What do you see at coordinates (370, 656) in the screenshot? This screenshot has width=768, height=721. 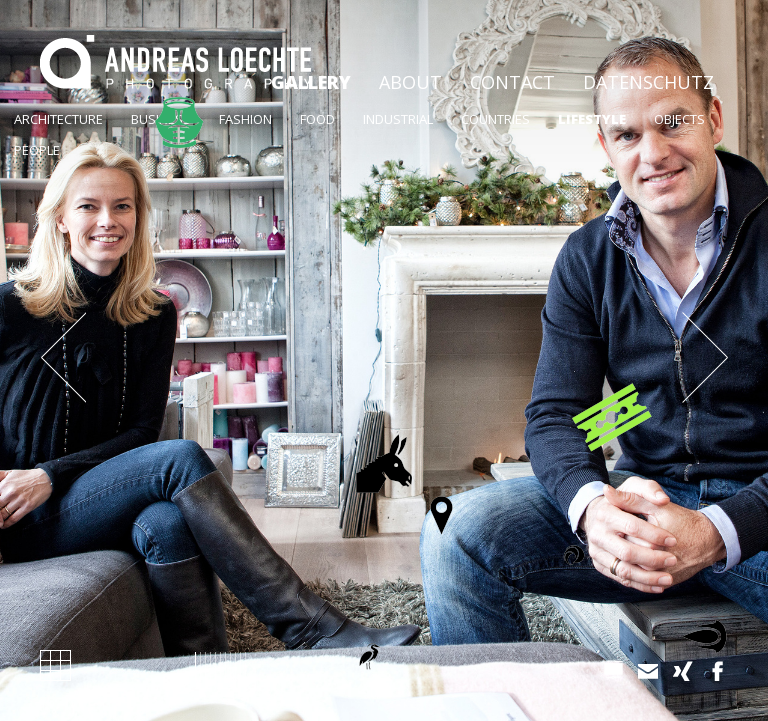 I see `heron bird icon for wildlife or nature category` at bounding box center [370, 656].